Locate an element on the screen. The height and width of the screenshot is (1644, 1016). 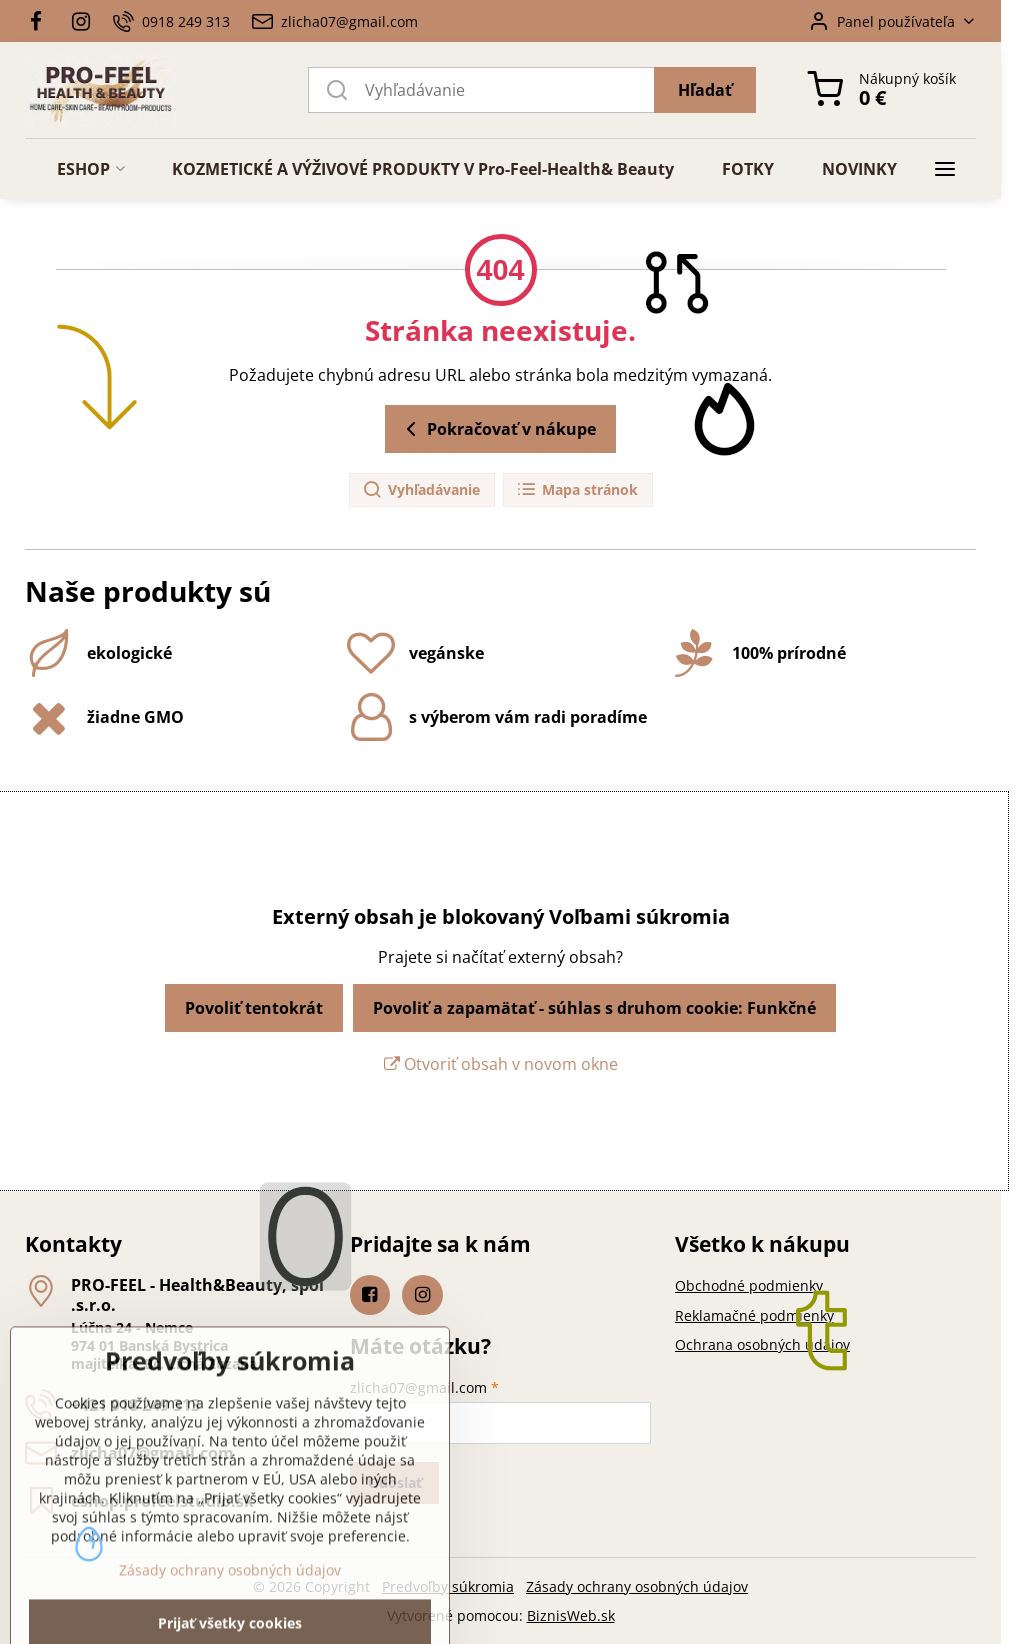
indicates a redirect or forward action is located at coordinates (97, 377).